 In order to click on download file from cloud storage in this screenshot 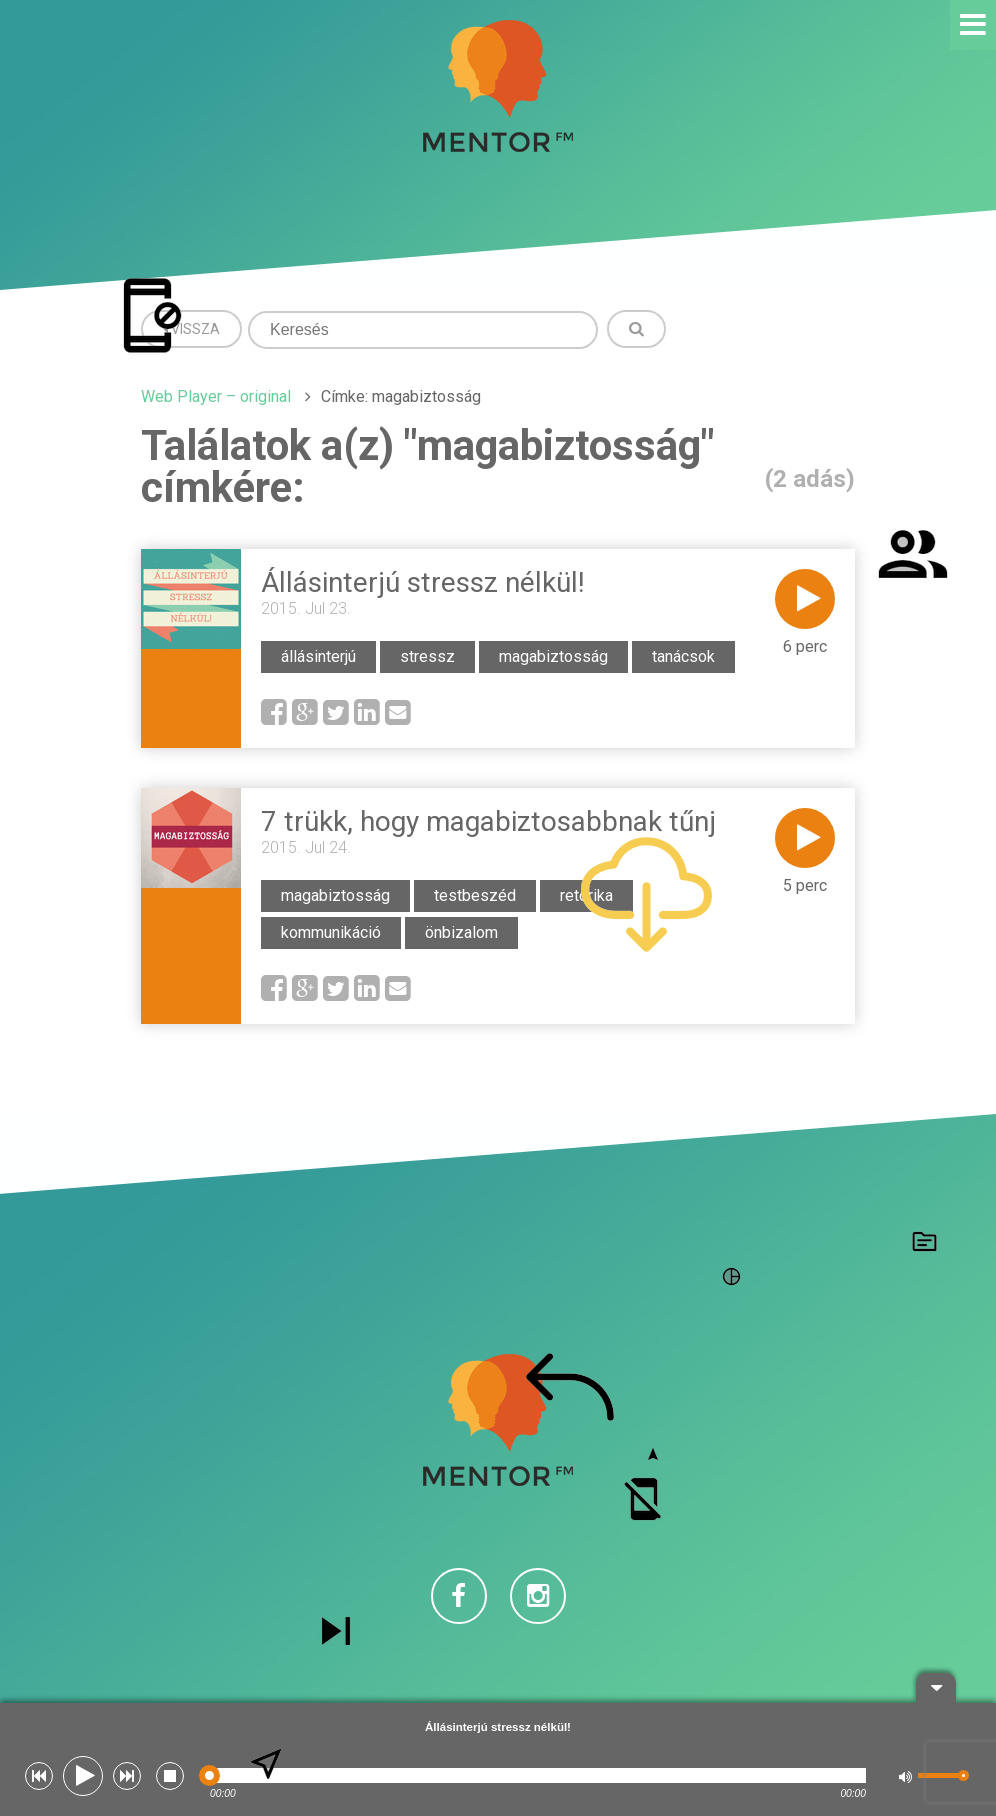, I will do `click(646, 894)`.